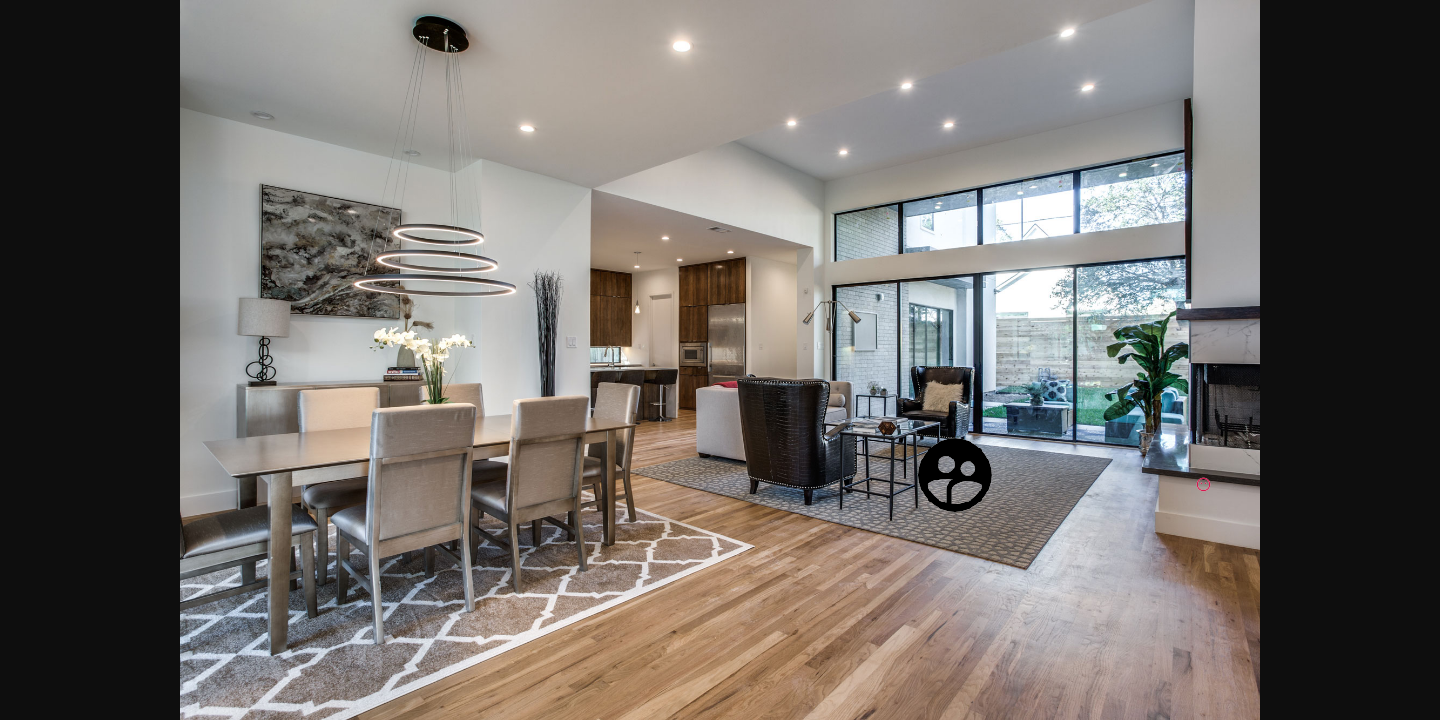 Image resolution: width=1440 pixels, height=720 pixels. What do you see at coordinates (1203, 484) in the screenshot?
I see `indicates a neutral or indifferent reaction` at bounding box center [1203, 484].